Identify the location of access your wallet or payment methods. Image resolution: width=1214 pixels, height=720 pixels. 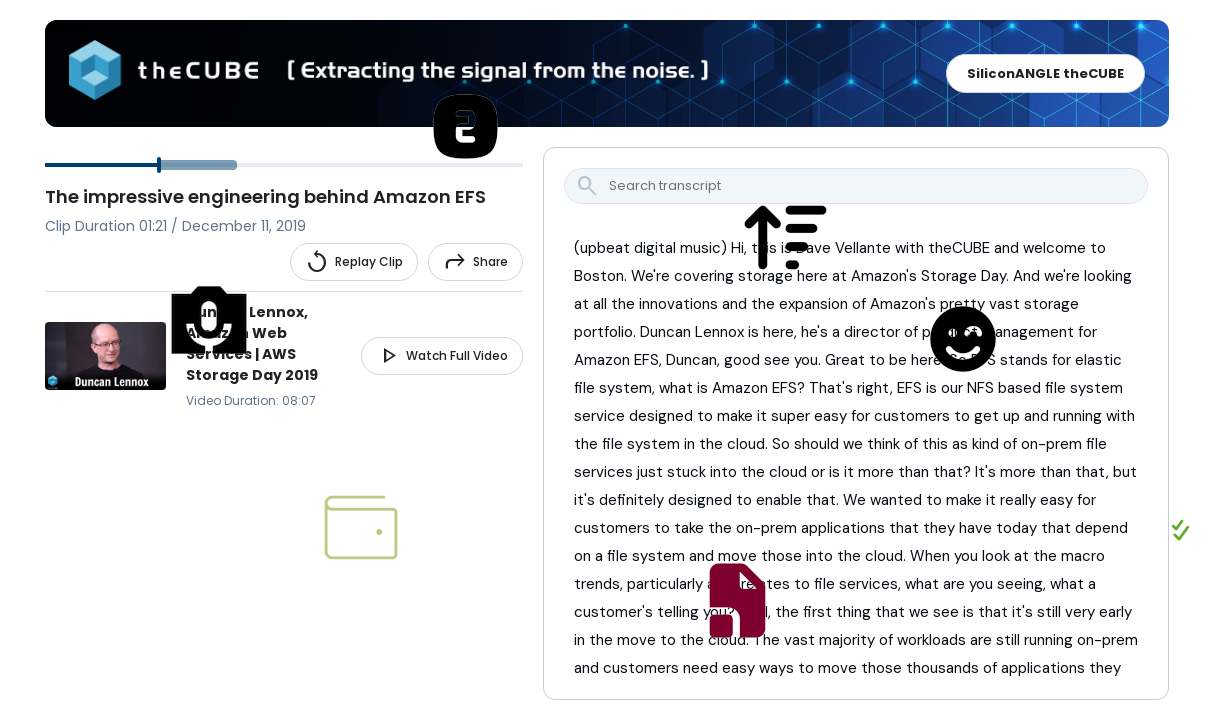
(359, 530).